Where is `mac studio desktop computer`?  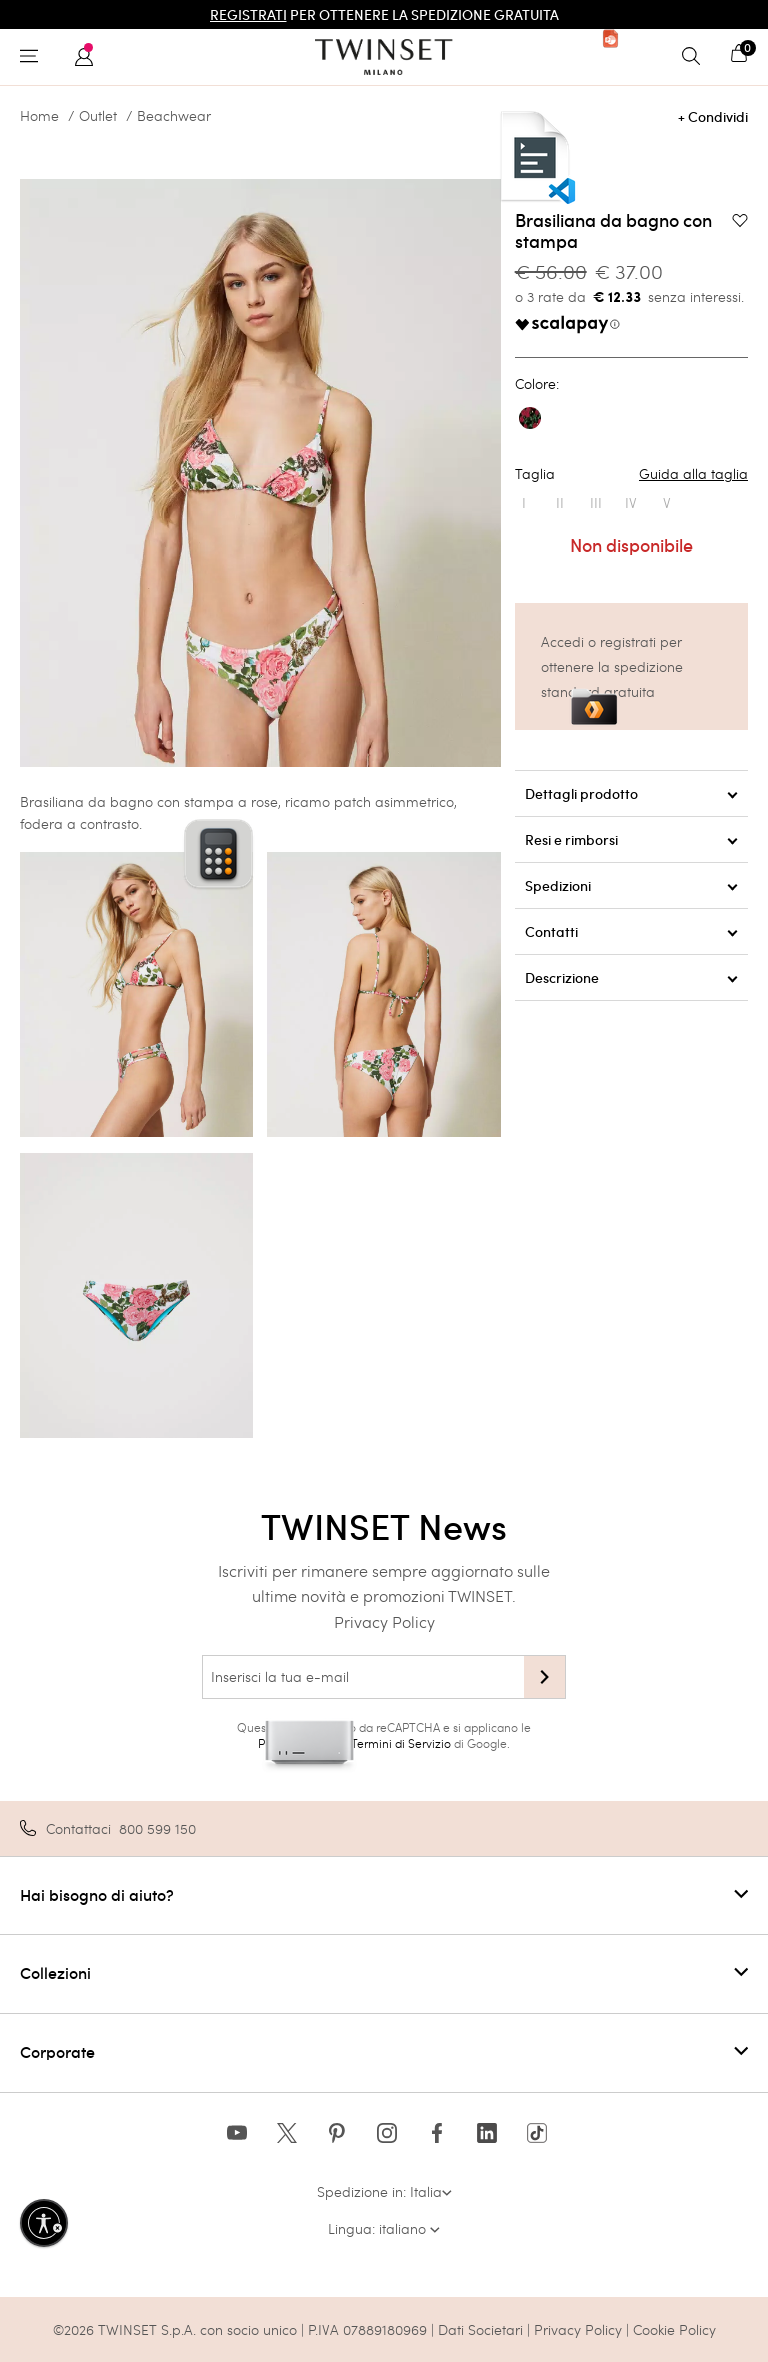 mac studio desktop computer is located at coordinates (309, 1740).